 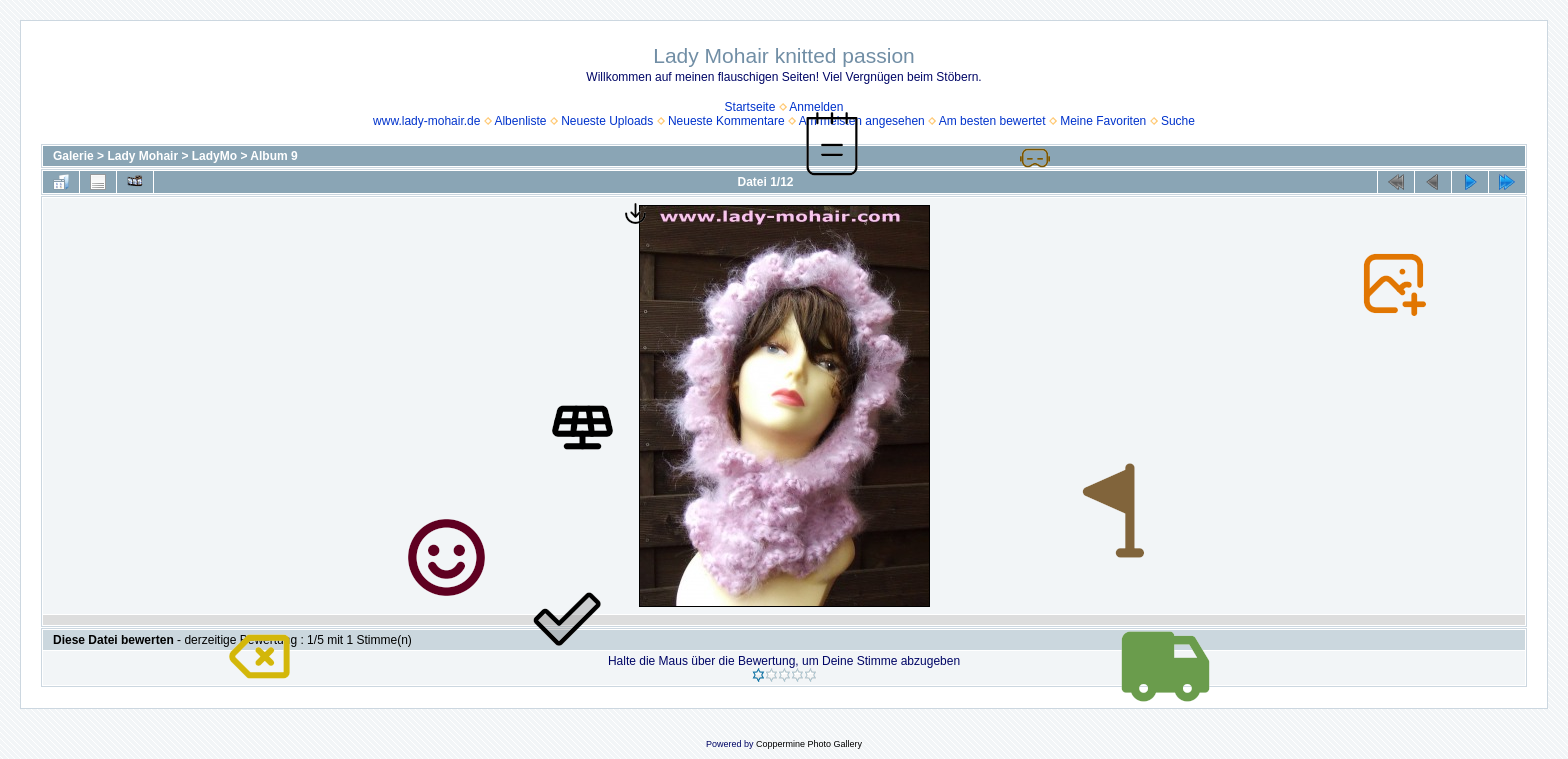 I want to click on confirm or submit an action, so click(x=566, y=618).